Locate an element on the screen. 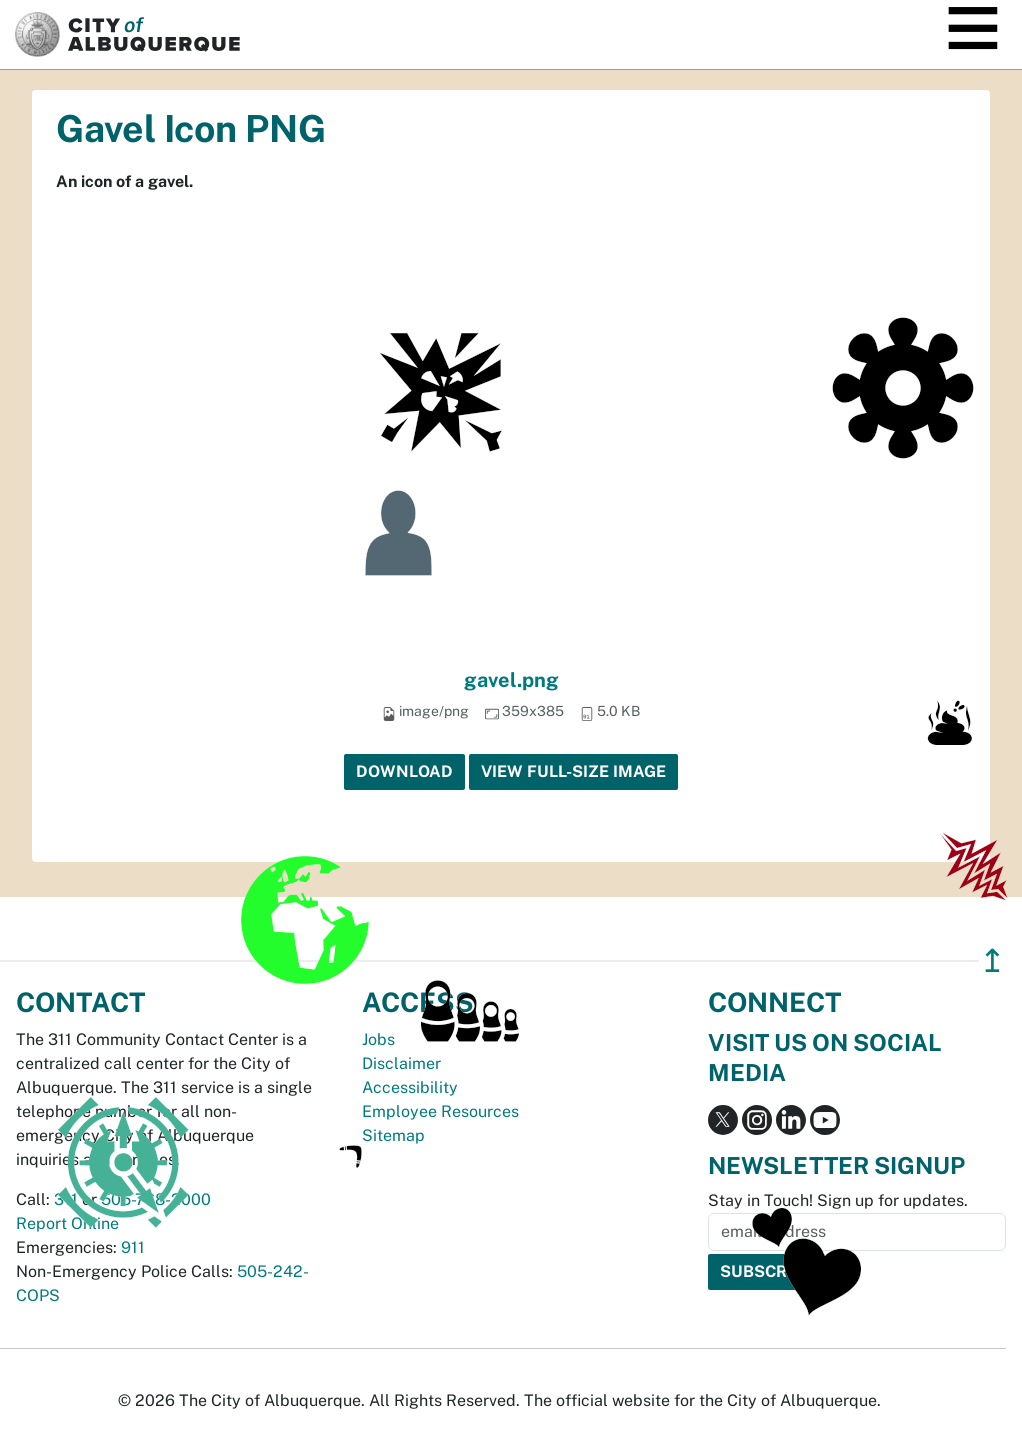 This screenshot has width=1022, height=1444. boomerang weapon or tool in a game inventory is located at coordinates (350, 1156).